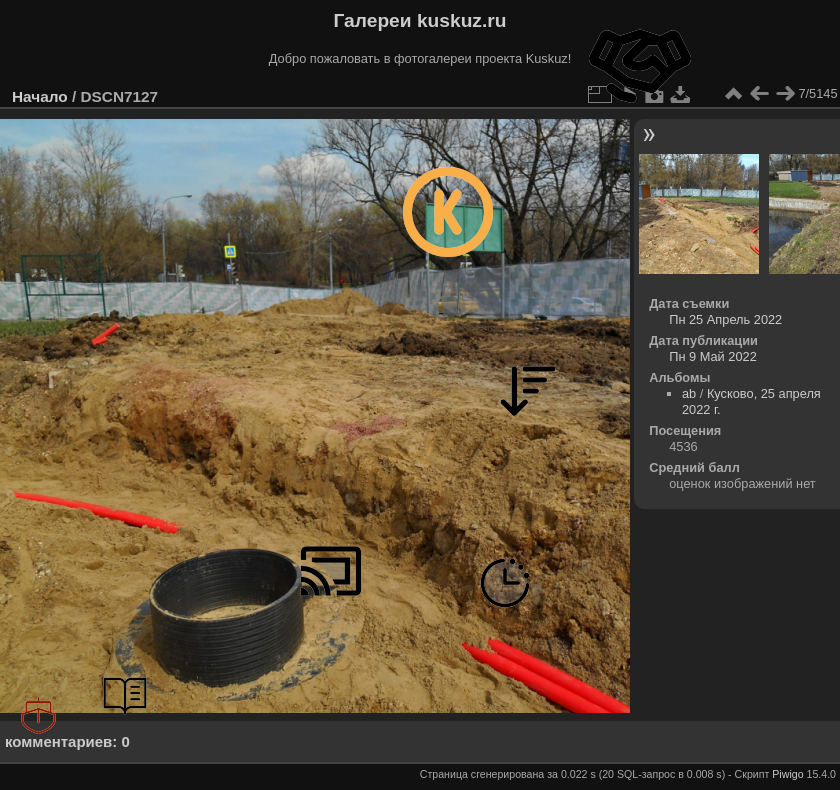 This screenshot has height=790, width=840. I want to click on open reading mode or e-reader, so click(125, 693).